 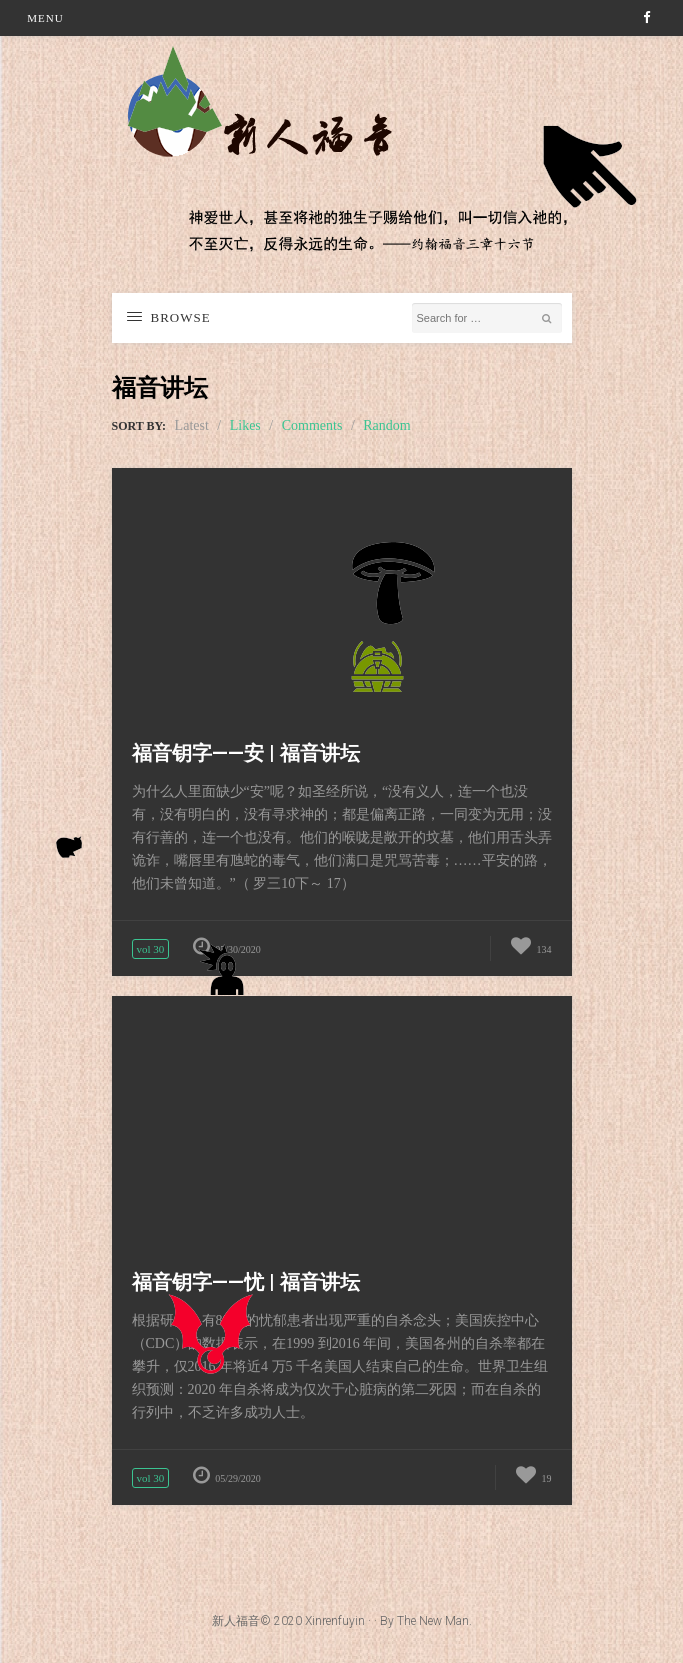 I want to click on select cambodia as your country or region, so click(x=69, y=847).